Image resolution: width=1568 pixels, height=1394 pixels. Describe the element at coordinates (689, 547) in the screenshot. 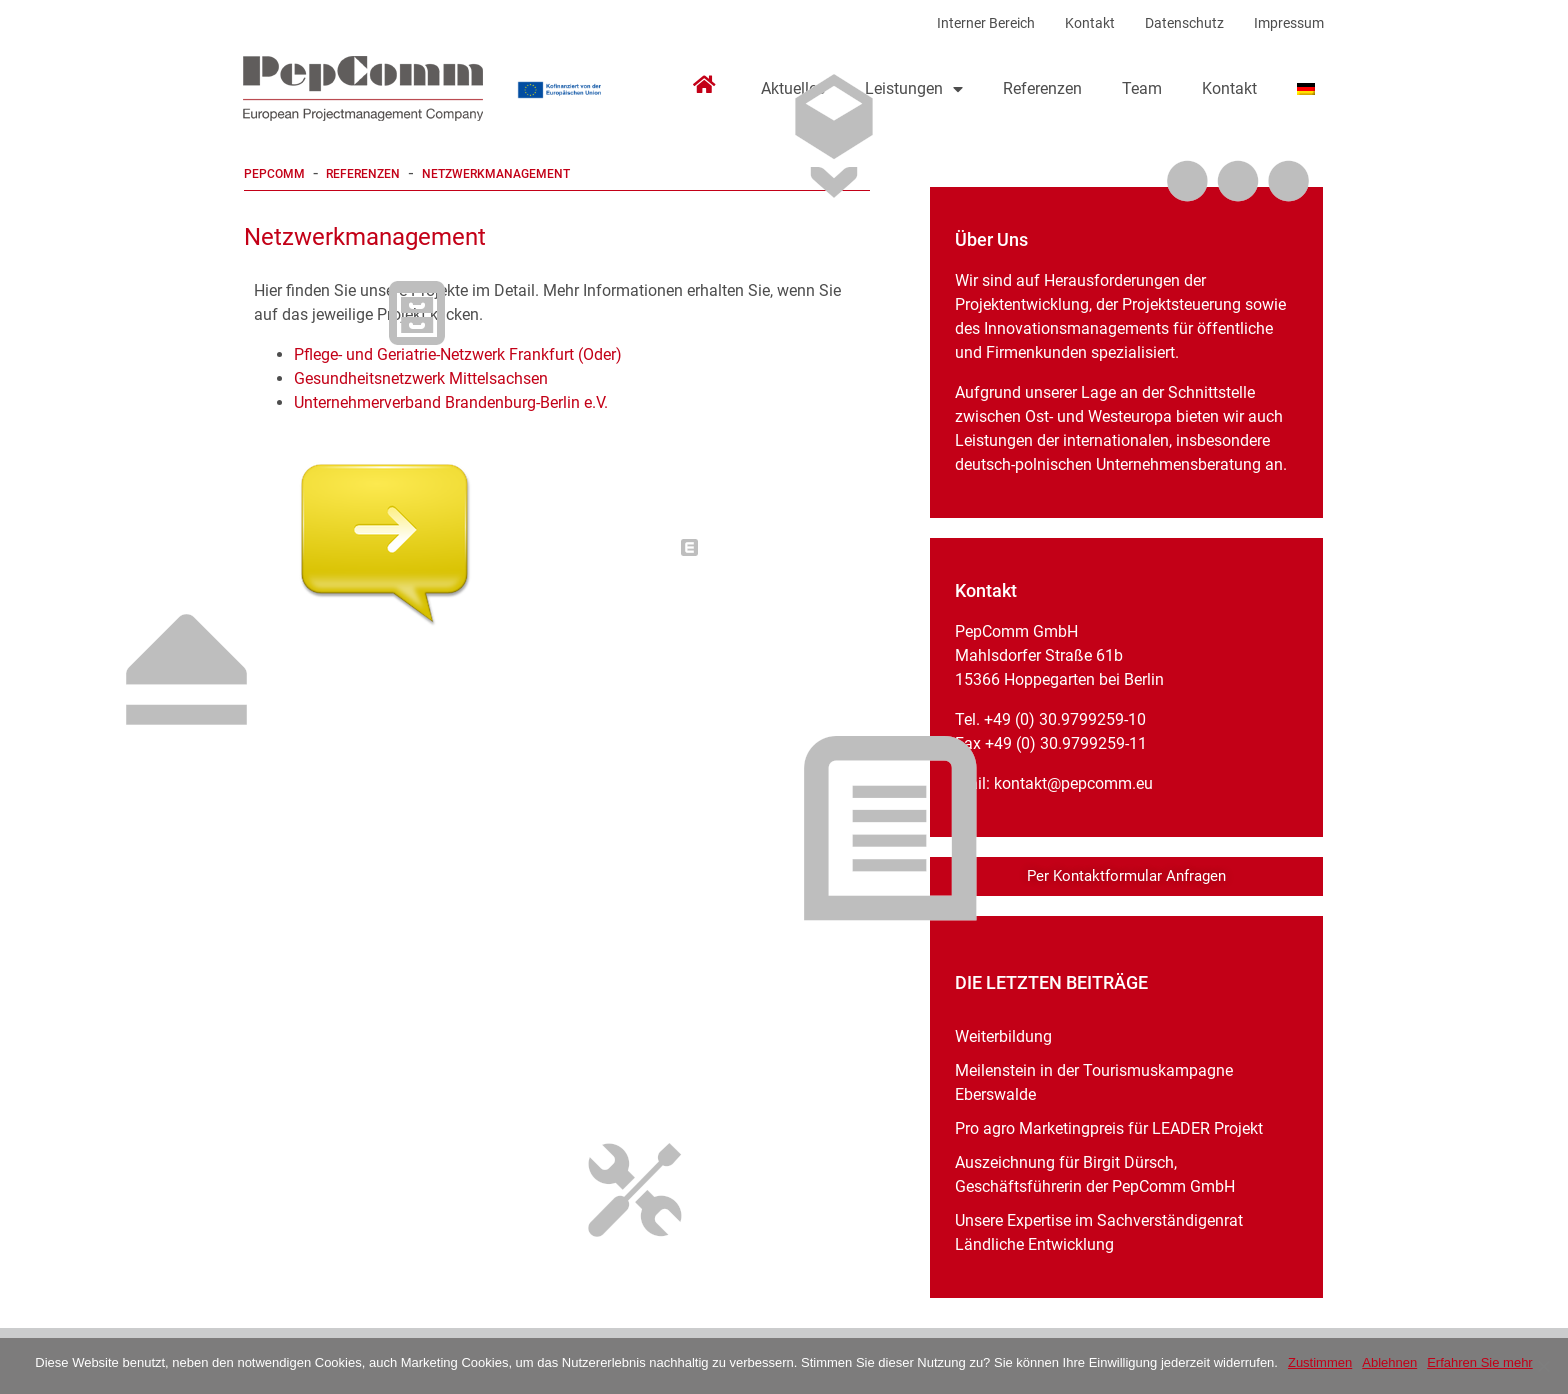

I see `indicates EDGE cellular network connection` at that location.